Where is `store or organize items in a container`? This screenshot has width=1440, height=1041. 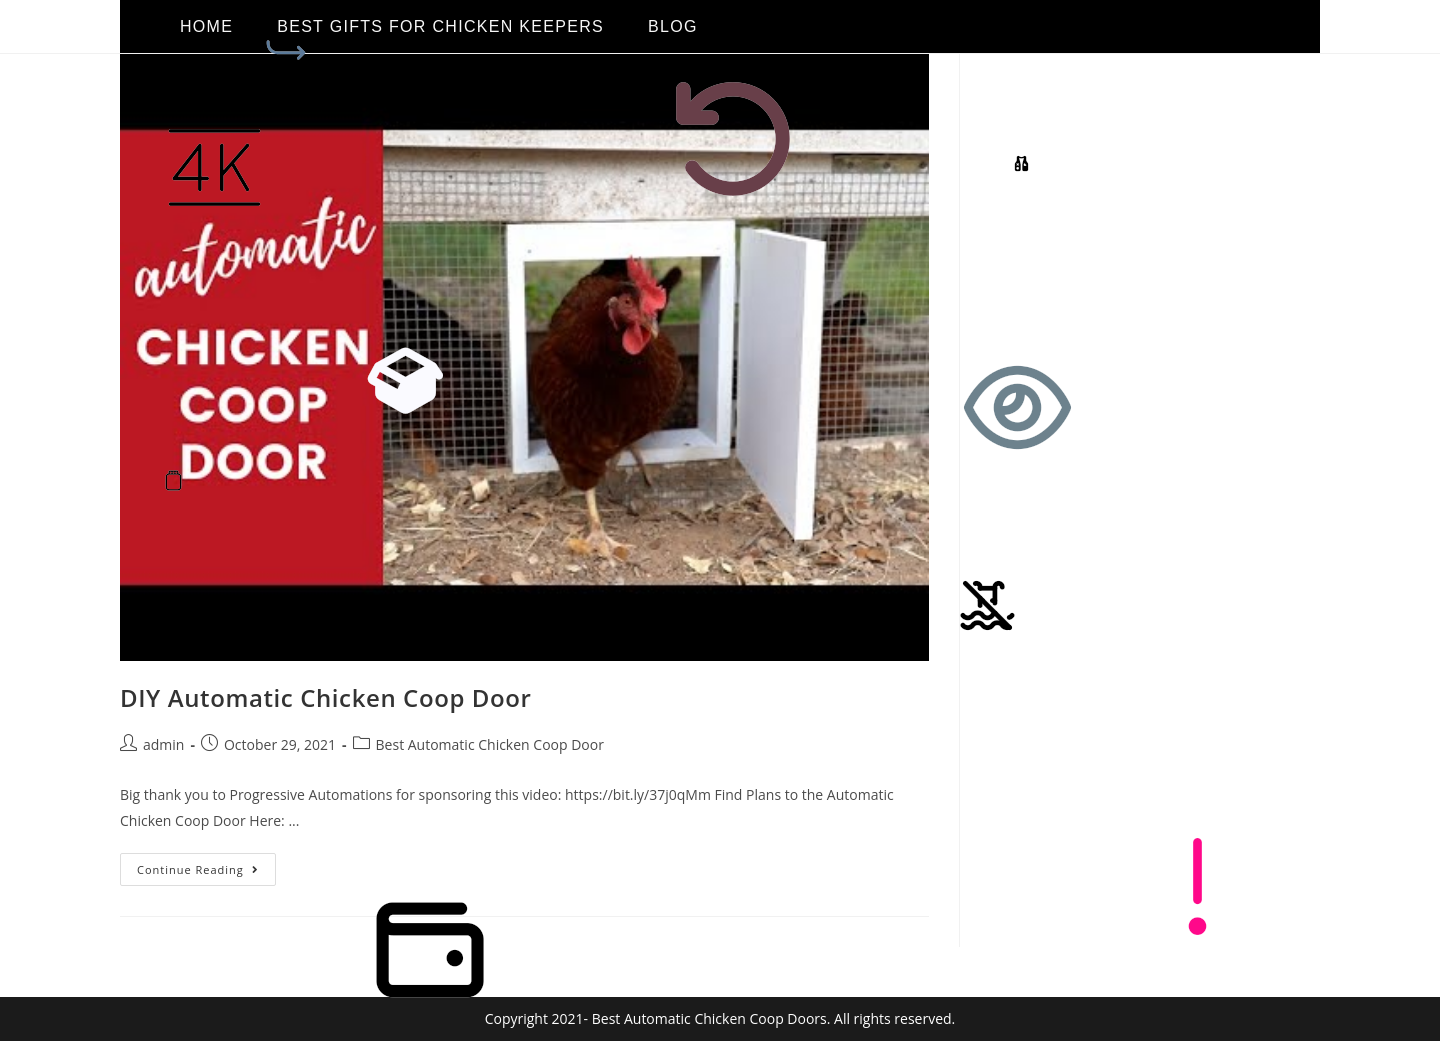 store or organize items in a container is located at coordinates (173, 480).